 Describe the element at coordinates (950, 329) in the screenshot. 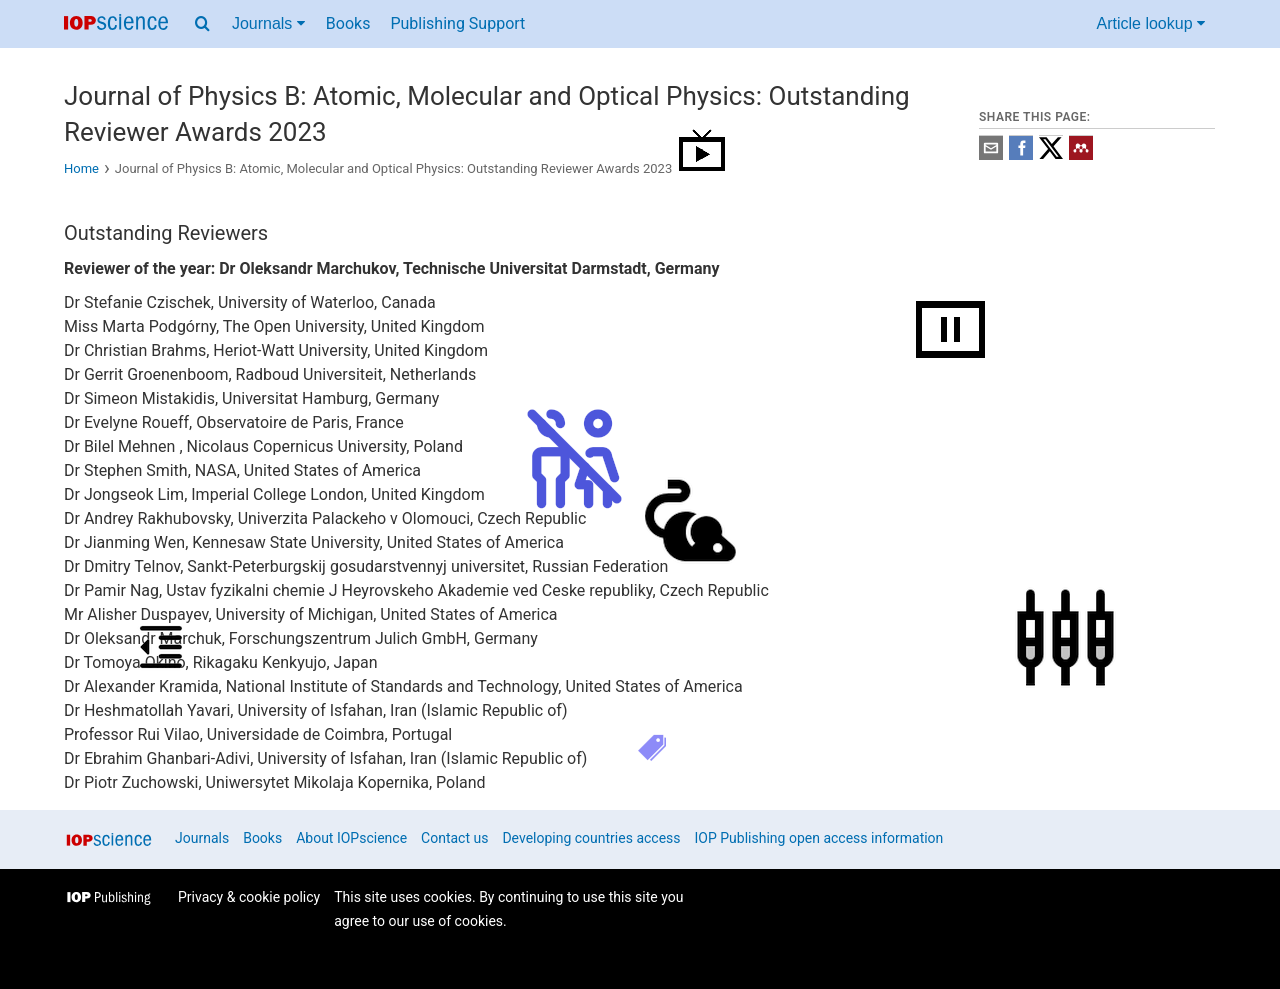

I see `pause a presentation or slideshow` at that location.